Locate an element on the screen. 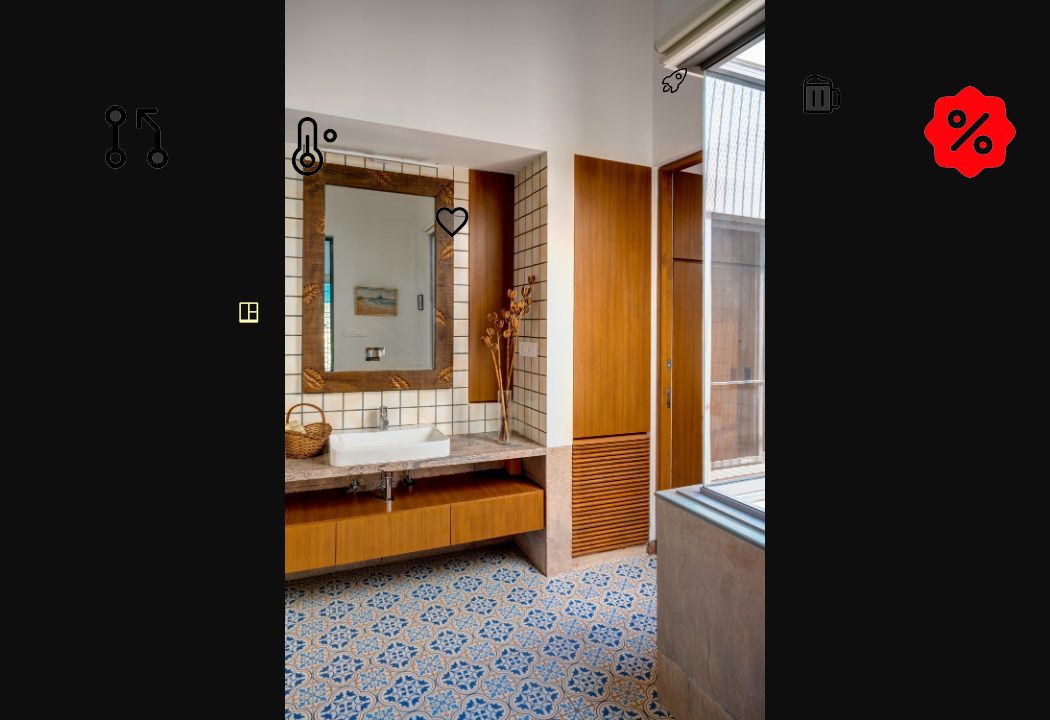 Image resolution: width=1050 pixels, height=720 pixels. launch or deploy an application is located at coordinates (674, 80).